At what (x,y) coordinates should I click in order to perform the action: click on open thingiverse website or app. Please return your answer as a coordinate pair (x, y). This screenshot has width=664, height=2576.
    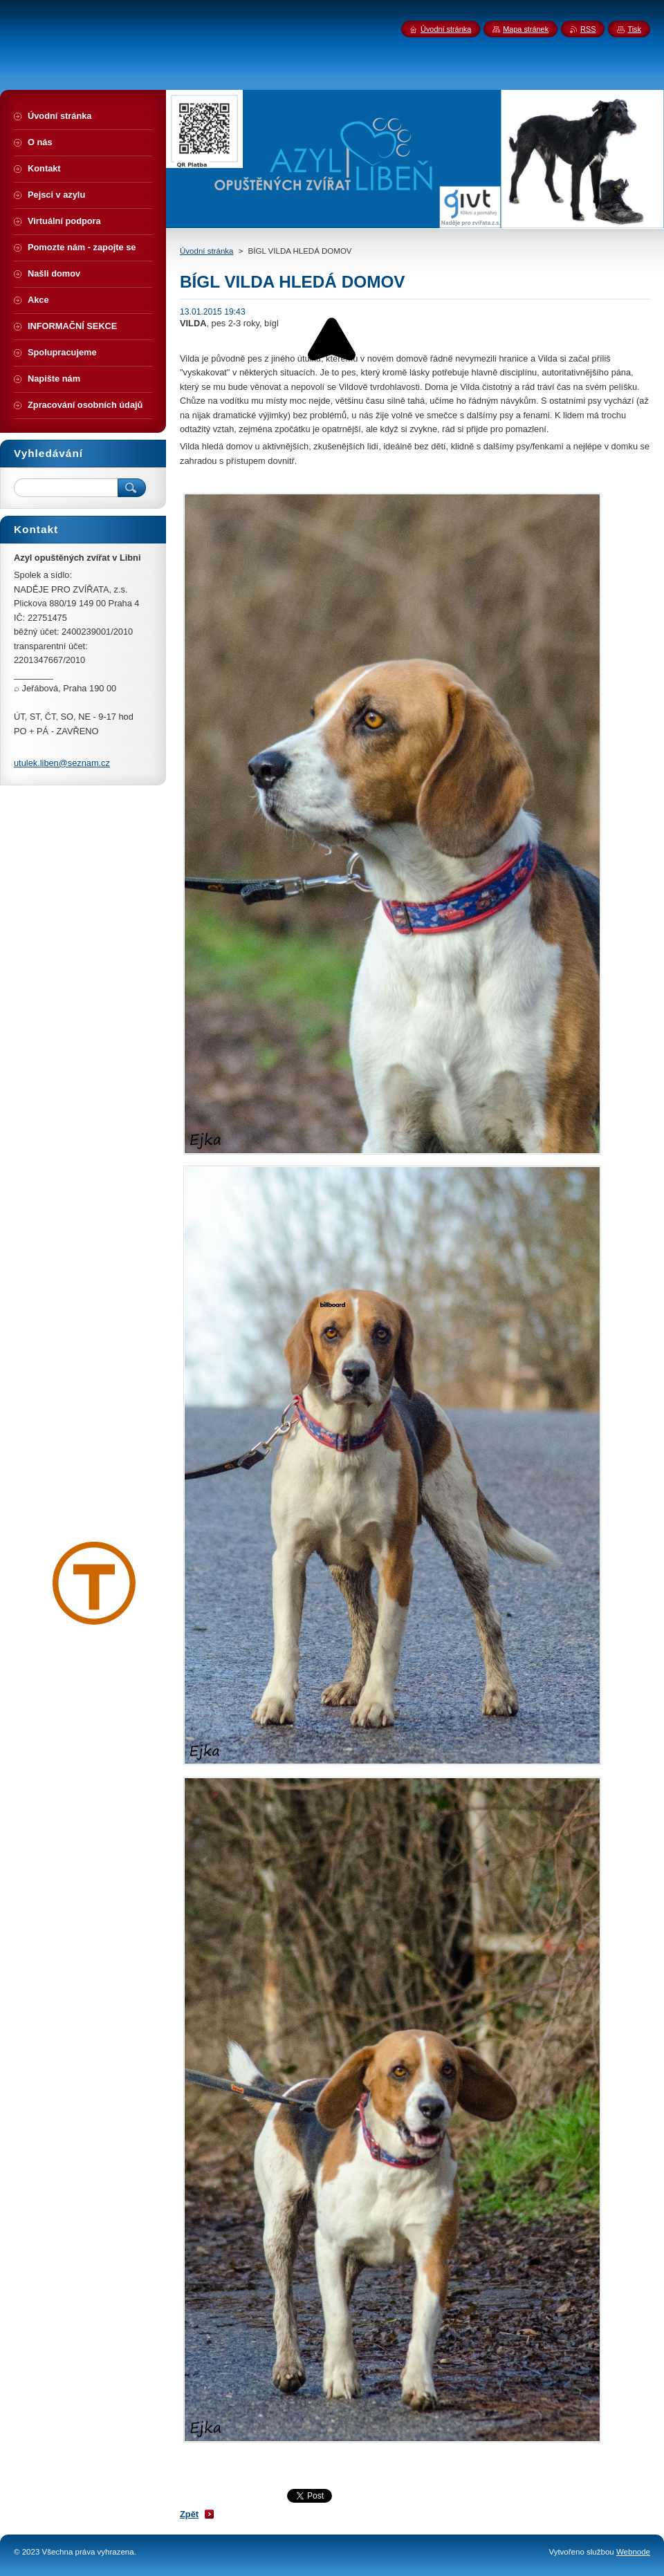
    Looking at the image, I should click on (94, 1583).